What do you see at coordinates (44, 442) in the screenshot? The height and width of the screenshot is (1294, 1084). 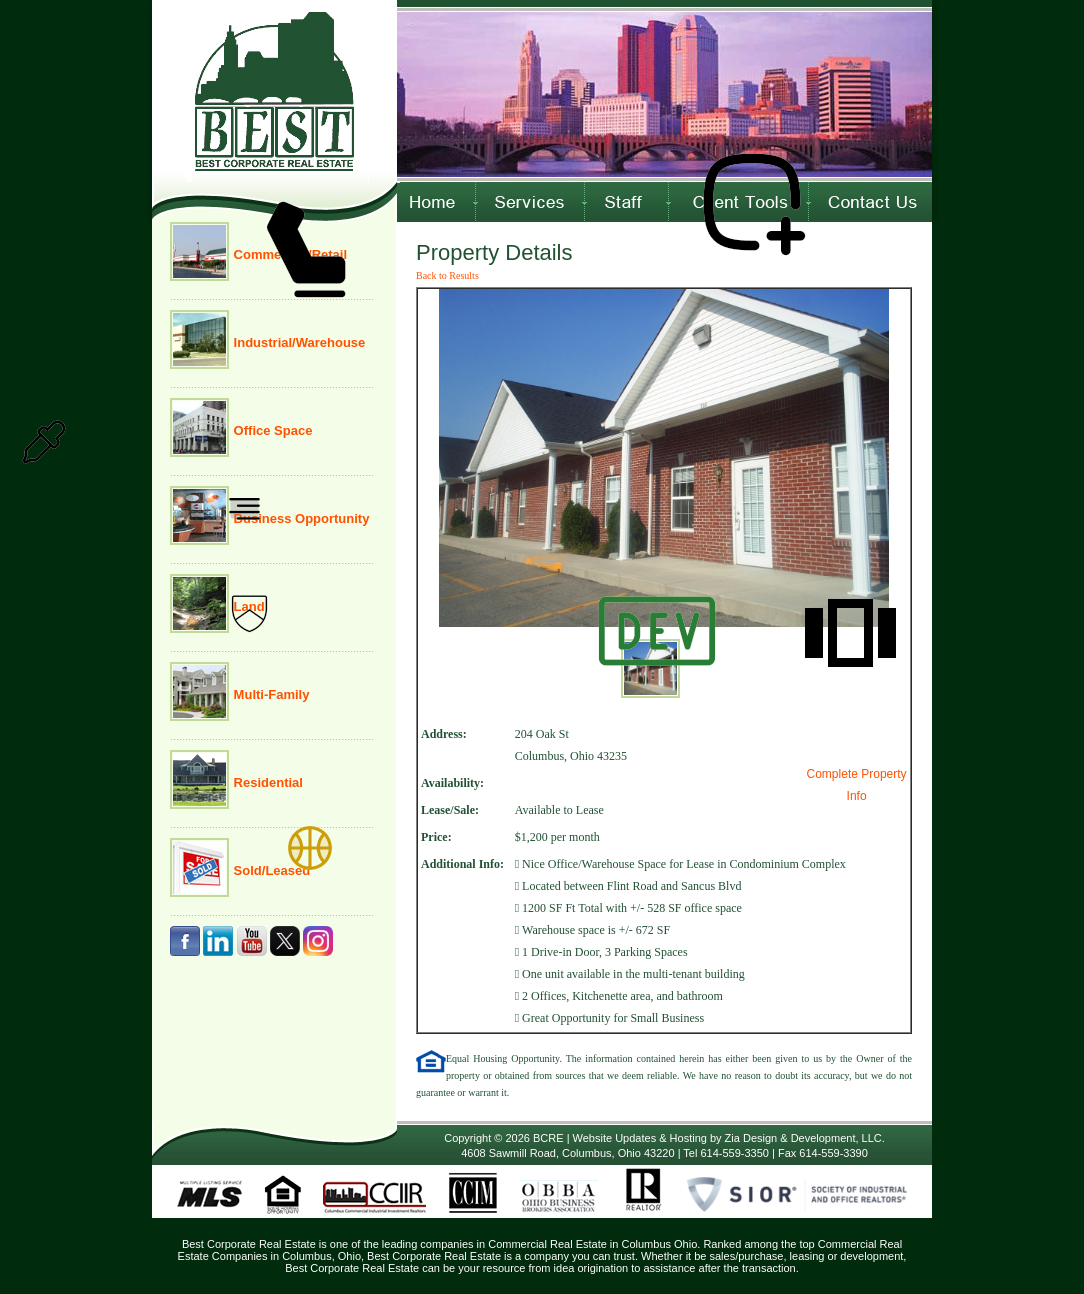 I see `pick a color from the screen` at bounding box center [44, 442].